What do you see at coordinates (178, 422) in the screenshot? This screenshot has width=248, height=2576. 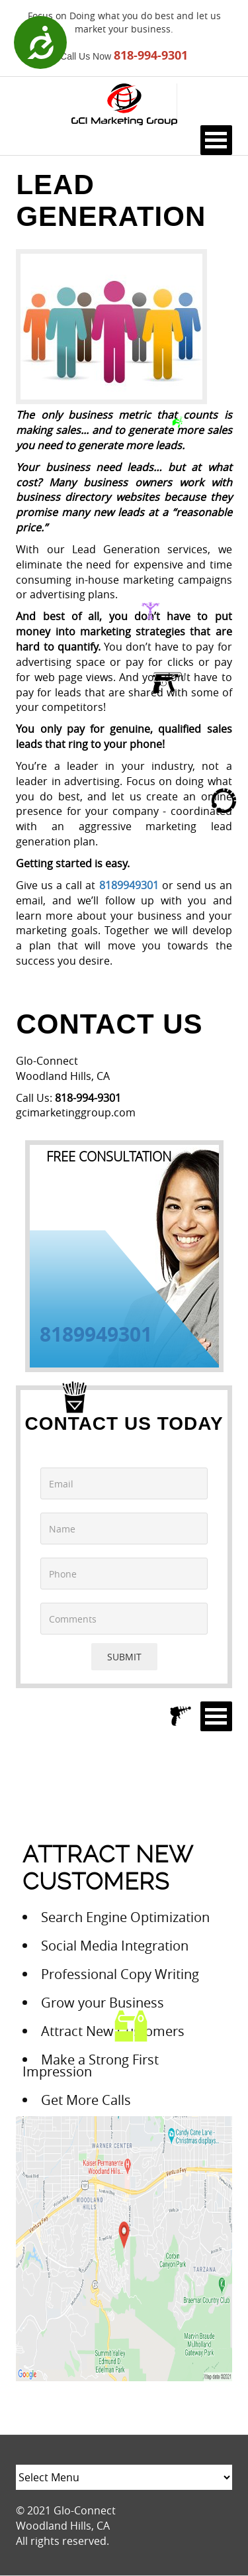 I see `conduct a science experiment or lab test` at bounding box center [178, 422].